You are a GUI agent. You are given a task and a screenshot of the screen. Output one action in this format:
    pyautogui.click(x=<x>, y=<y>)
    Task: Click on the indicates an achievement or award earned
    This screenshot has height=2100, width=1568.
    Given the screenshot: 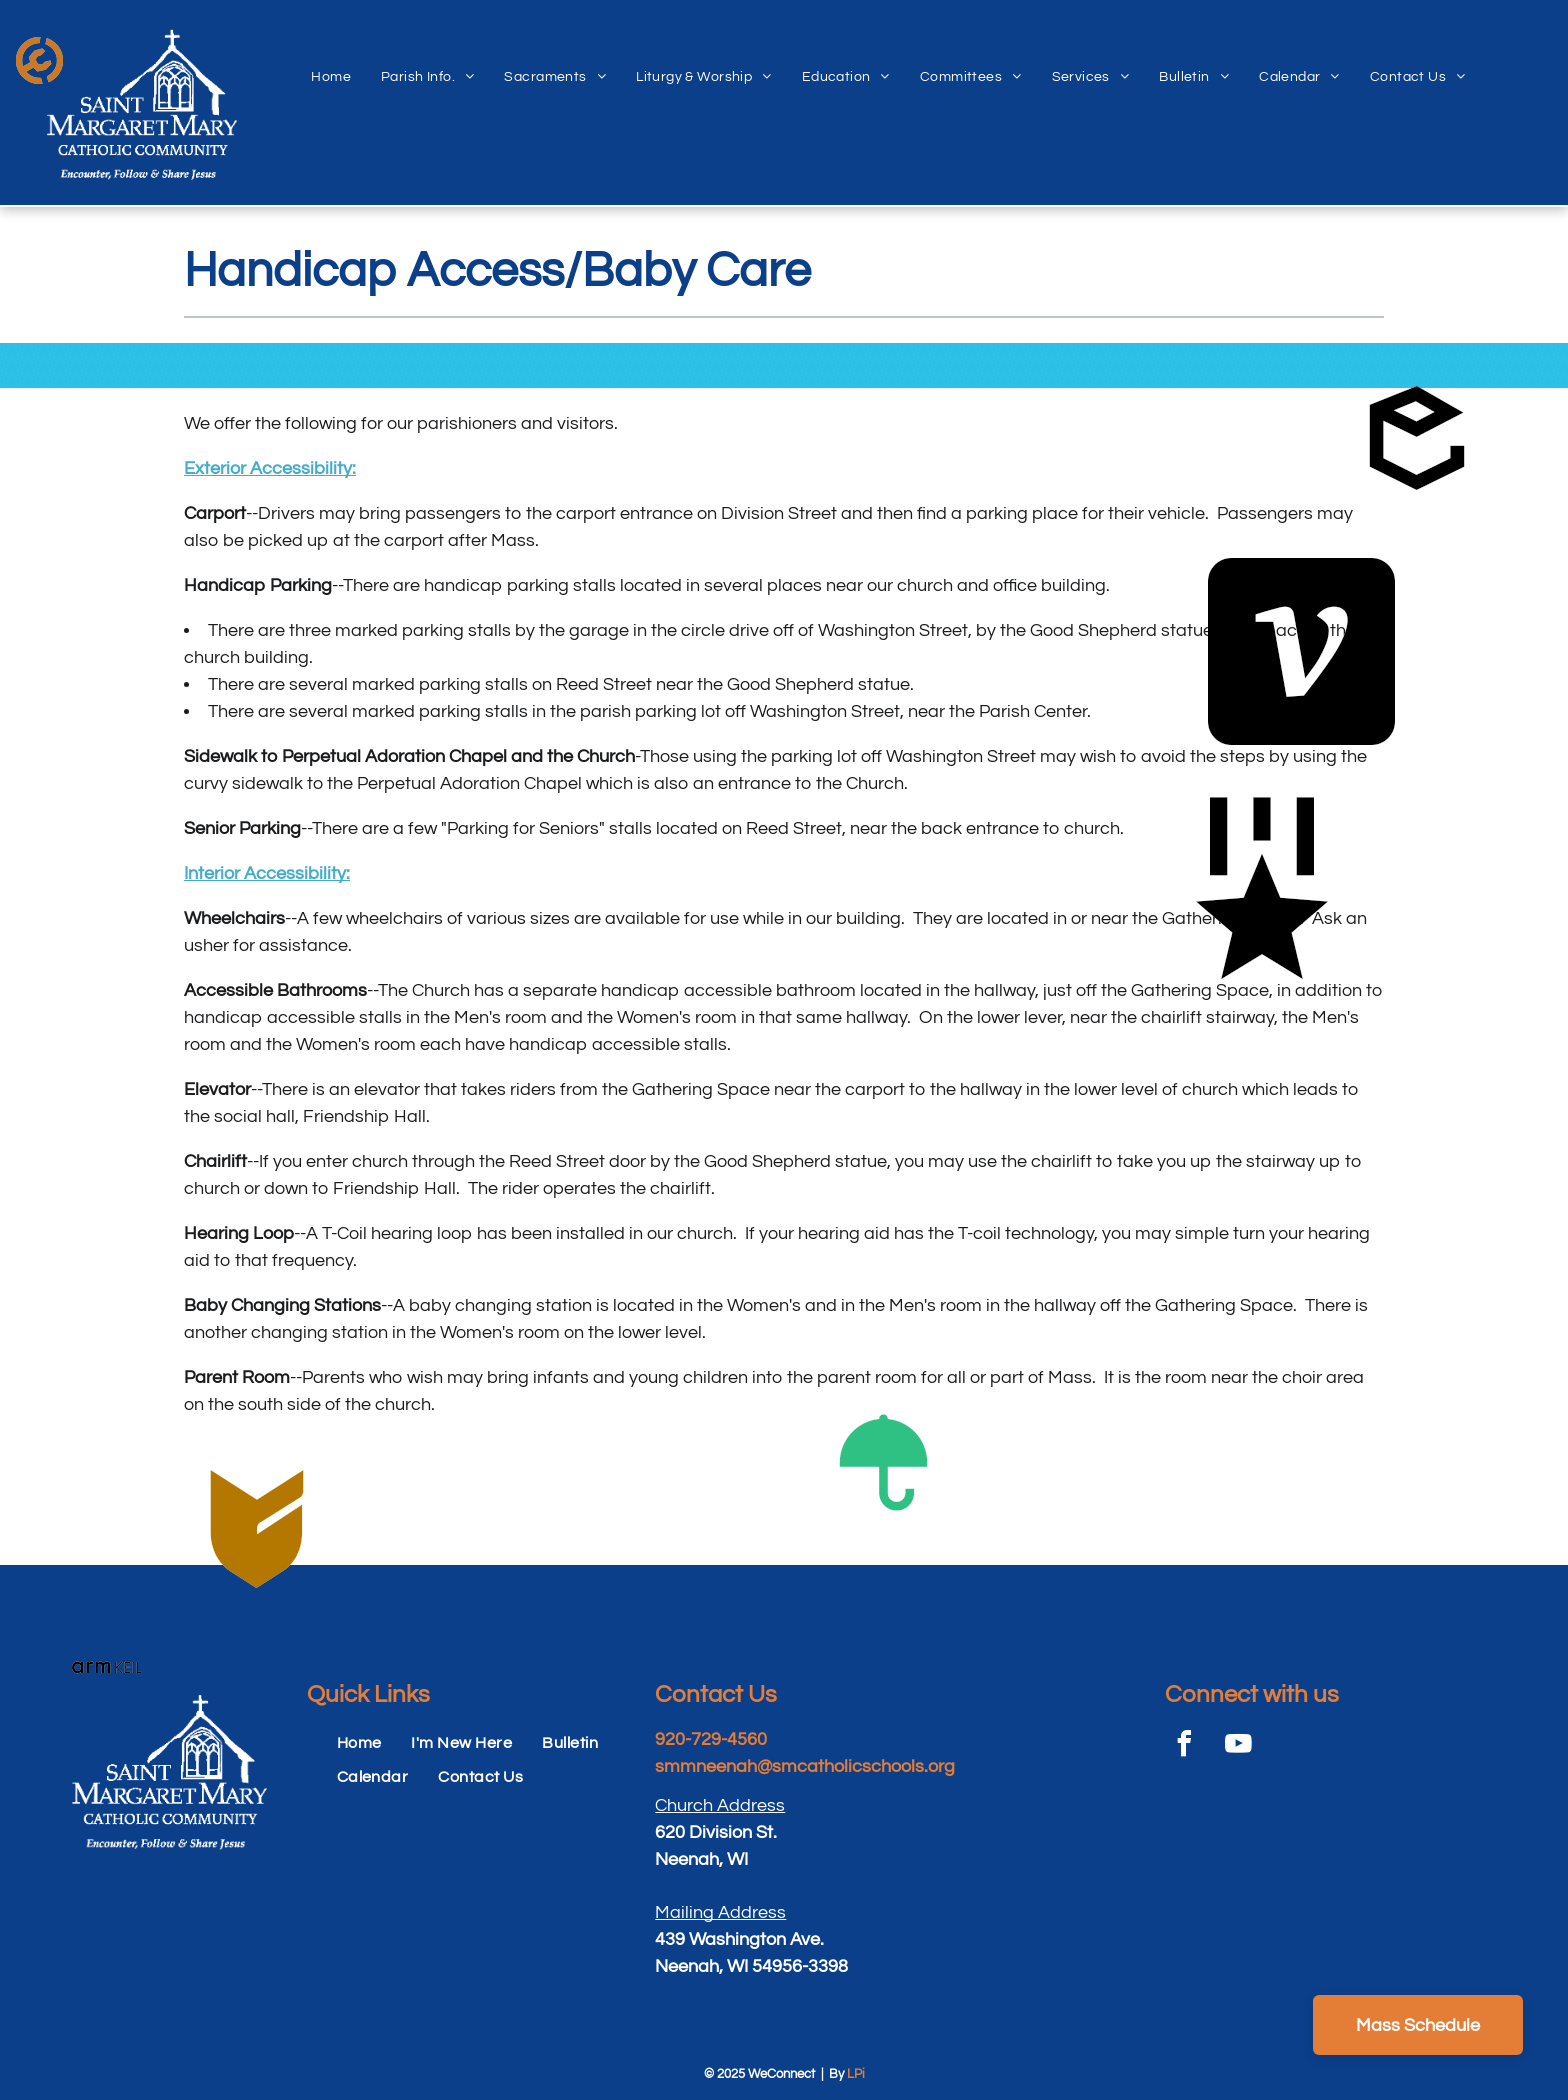 What is the action you would take?
    pyautogui.click(x=1262, y=884)
    